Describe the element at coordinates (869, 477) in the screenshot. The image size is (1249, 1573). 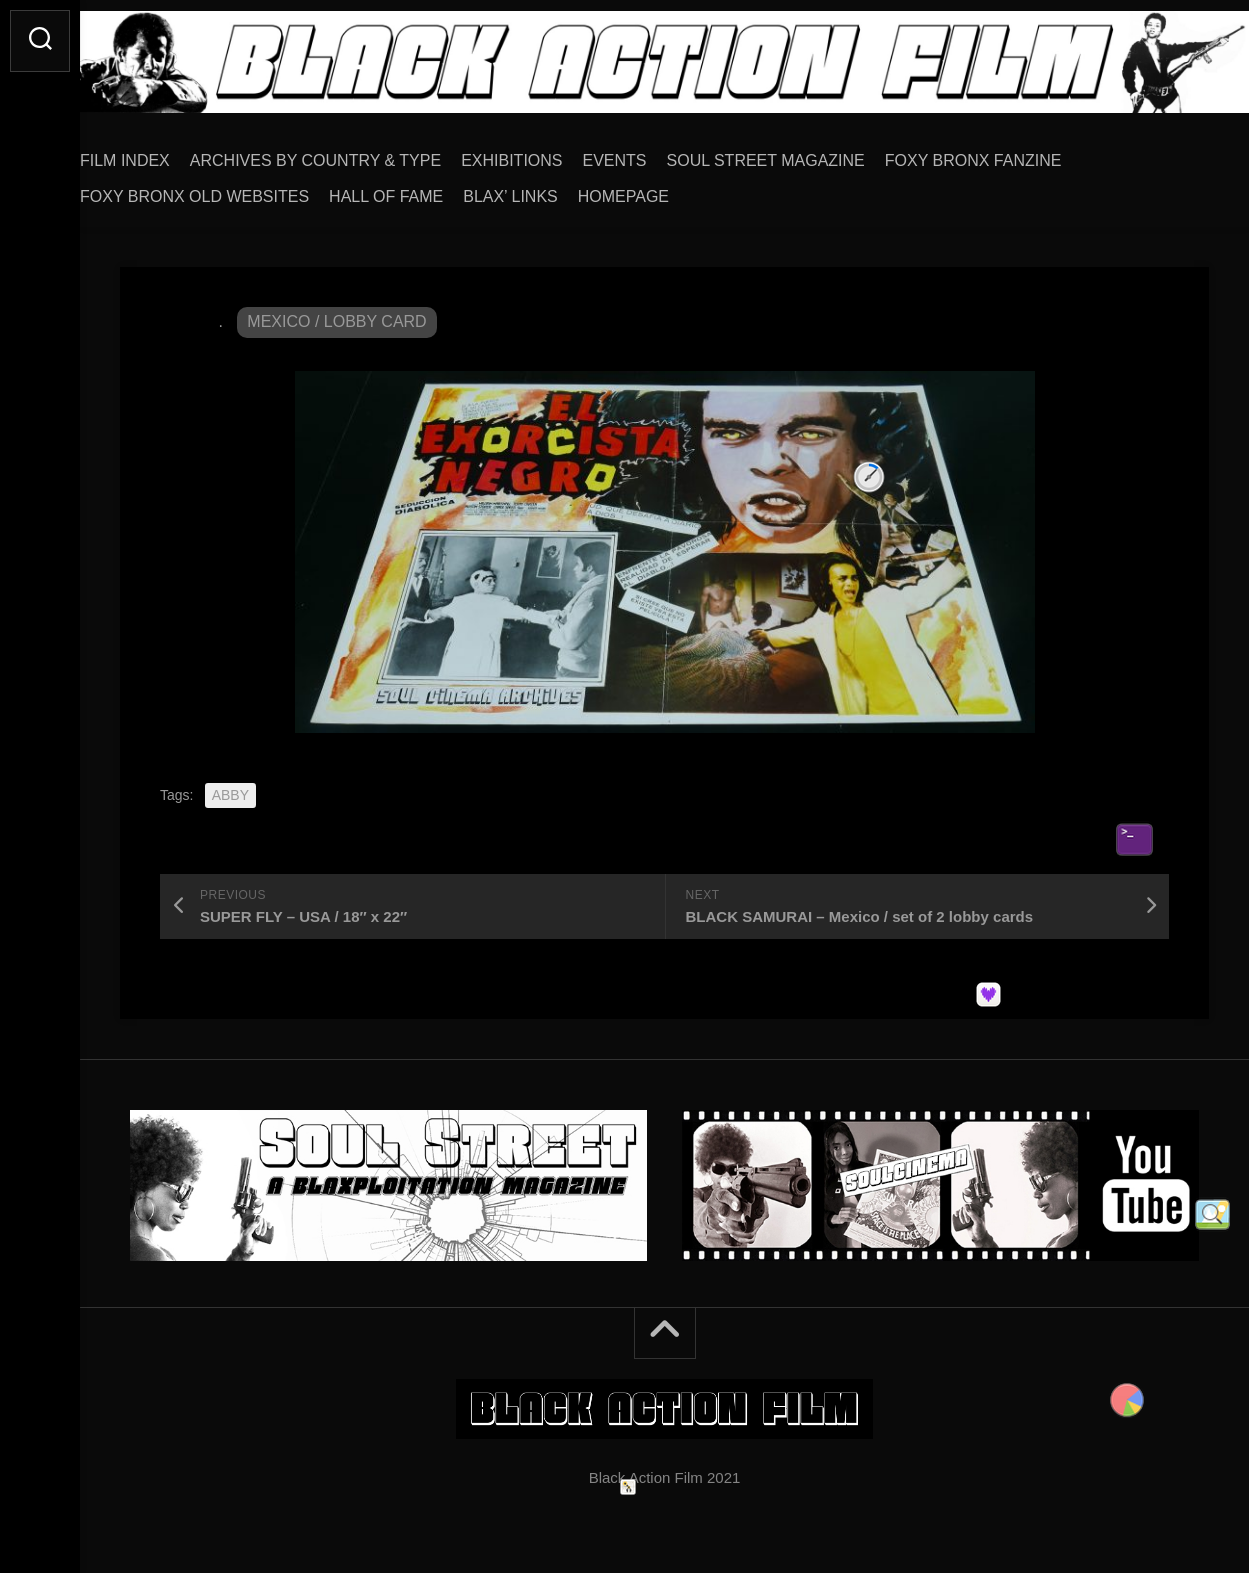
I see `open sysprof system profiler` at that location.